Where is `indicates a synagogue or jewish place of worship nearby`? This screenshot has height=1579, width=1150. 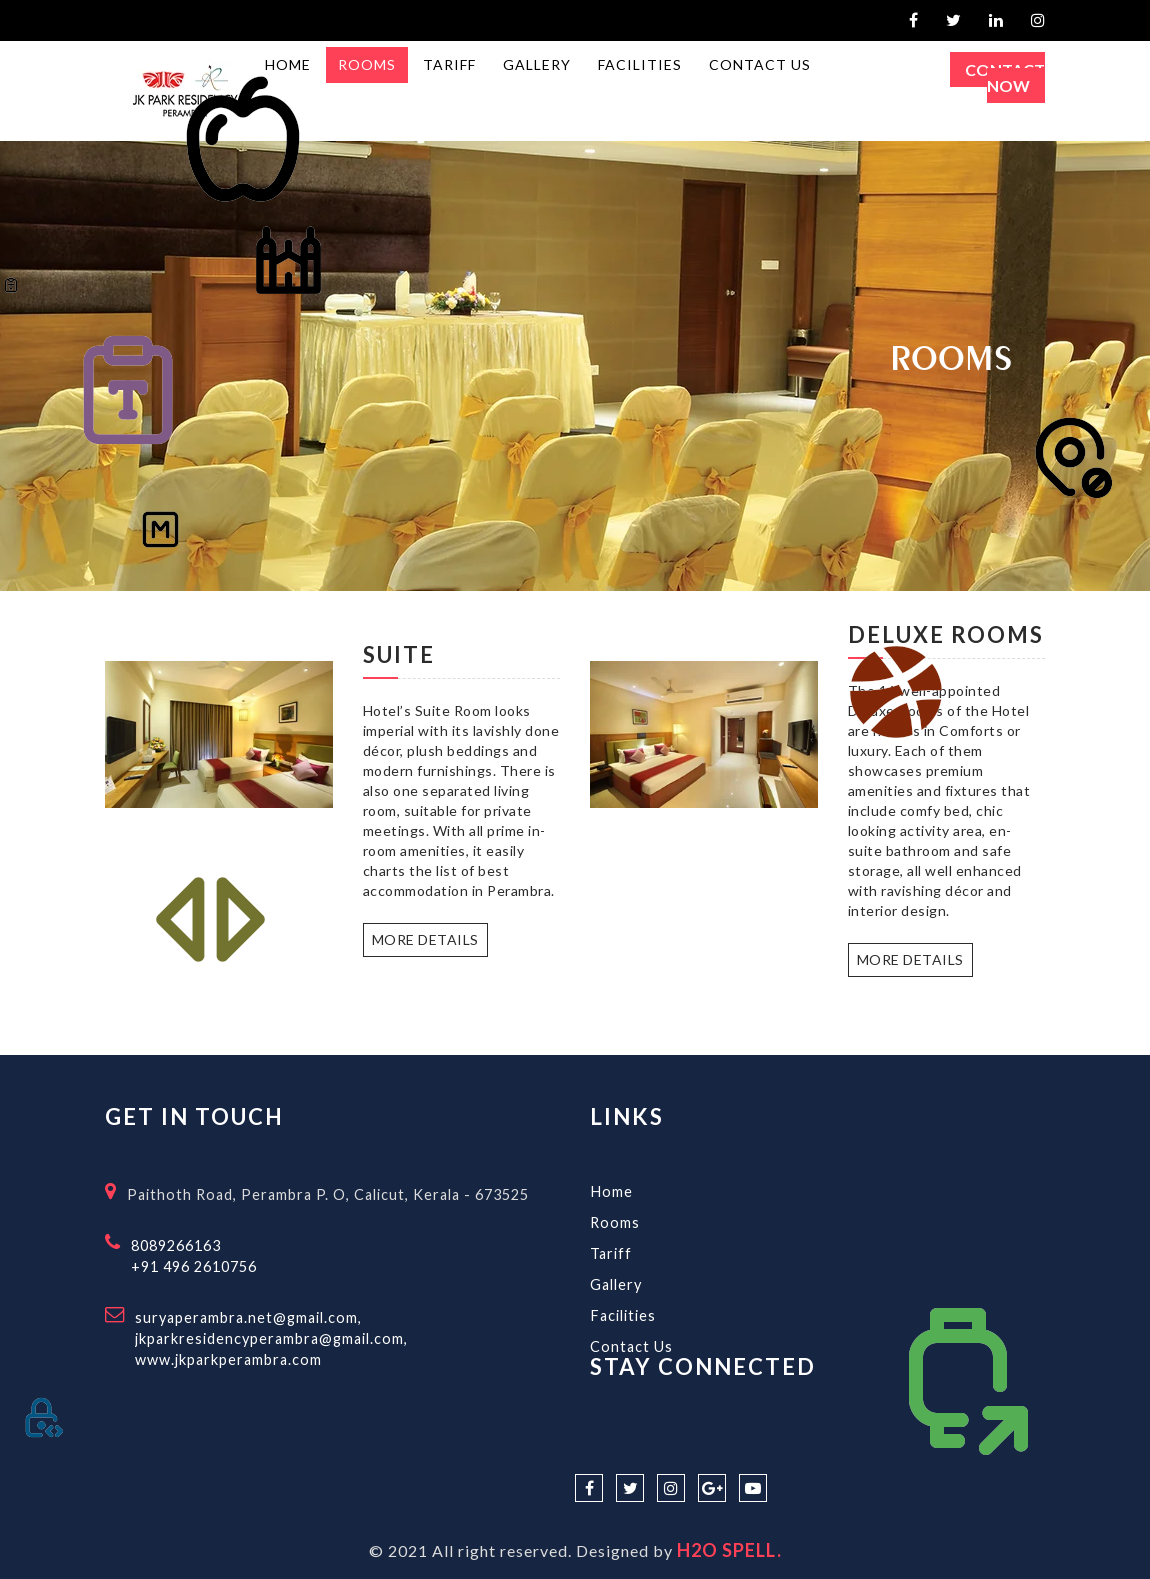 indicates a synagogue or jewish place of worship nearby is located at coordinates (288, 261).